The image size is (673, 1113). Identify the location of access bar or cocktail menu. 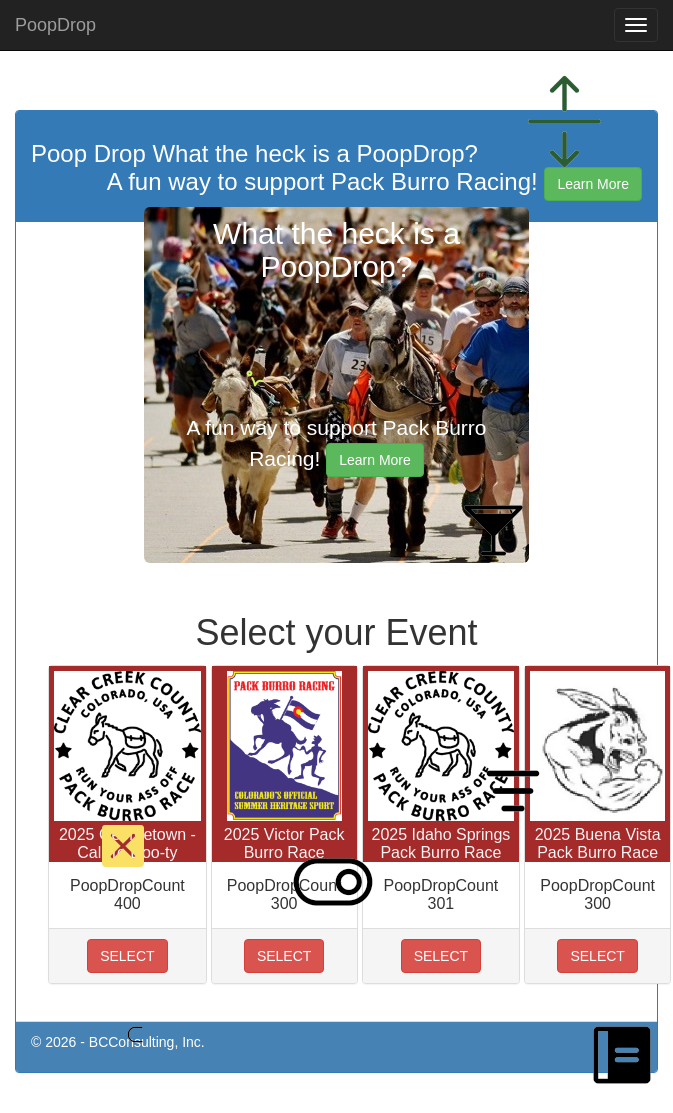
(493, 530).